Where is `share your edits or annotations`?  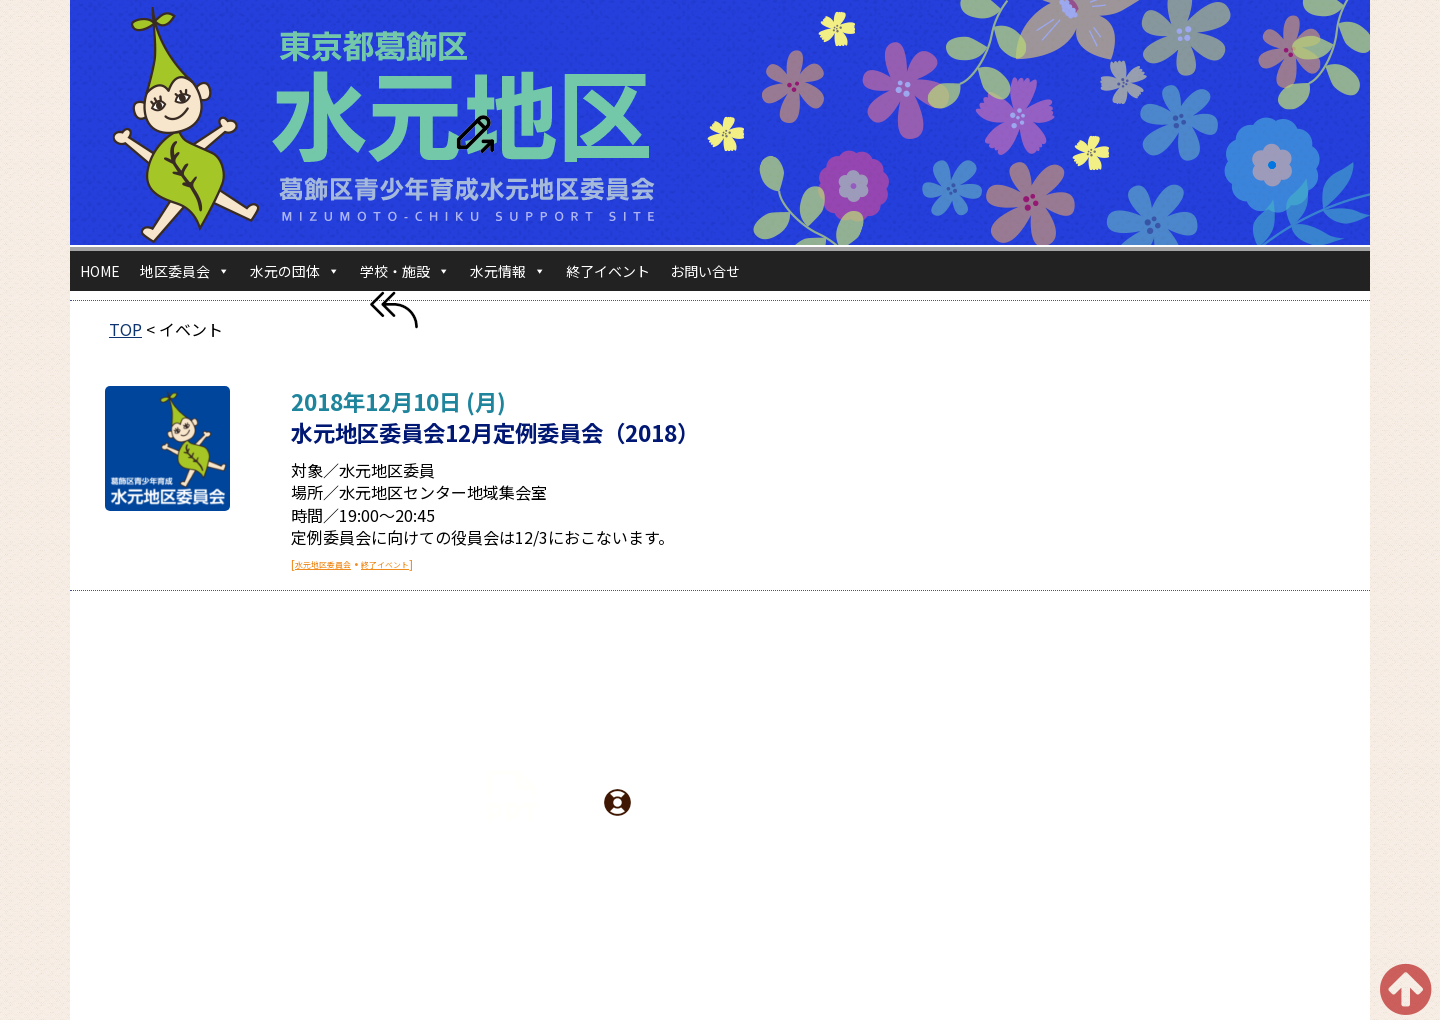
share your edits or annotations is located at coordinates (474, 131).